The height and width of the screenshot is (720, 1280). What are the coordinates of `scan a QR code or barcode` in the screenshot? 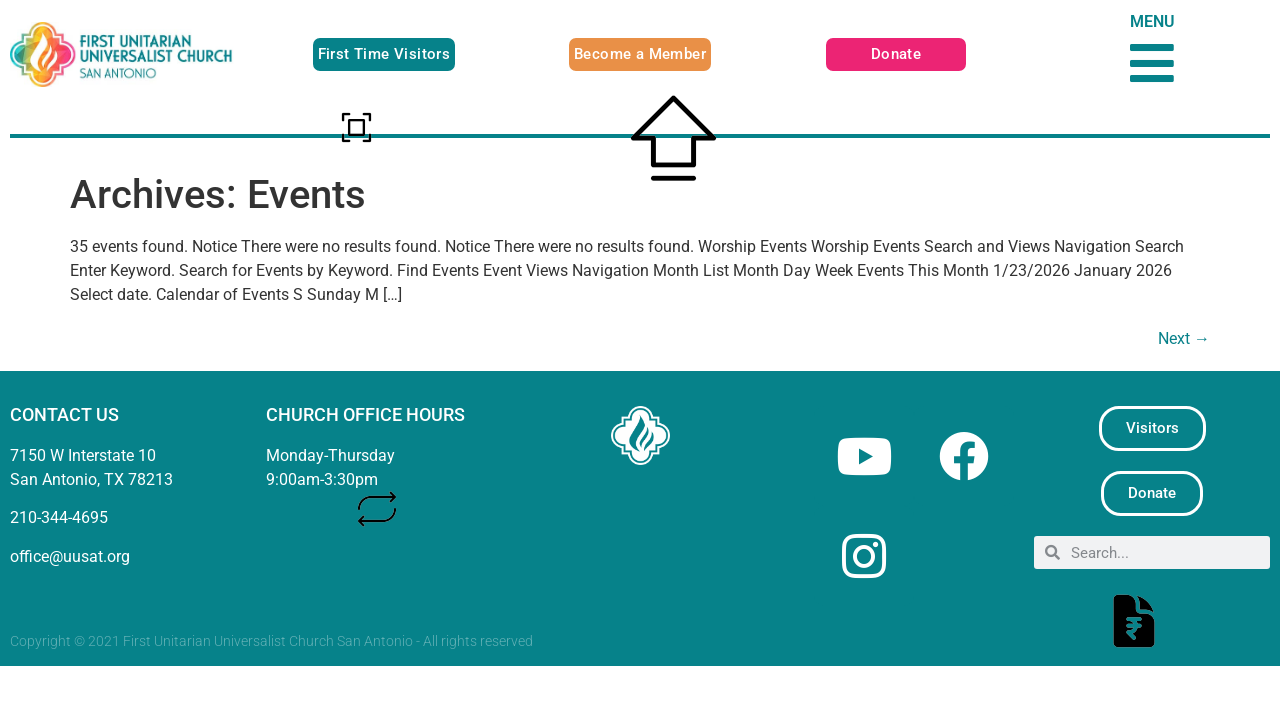 It's located at (356, 127).